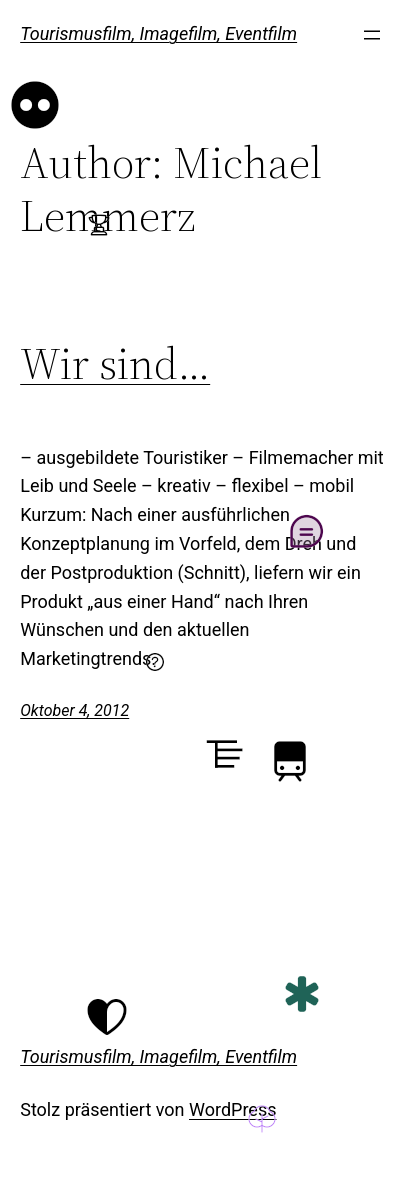  I want to click on open Flickr app, so click(35, 105).